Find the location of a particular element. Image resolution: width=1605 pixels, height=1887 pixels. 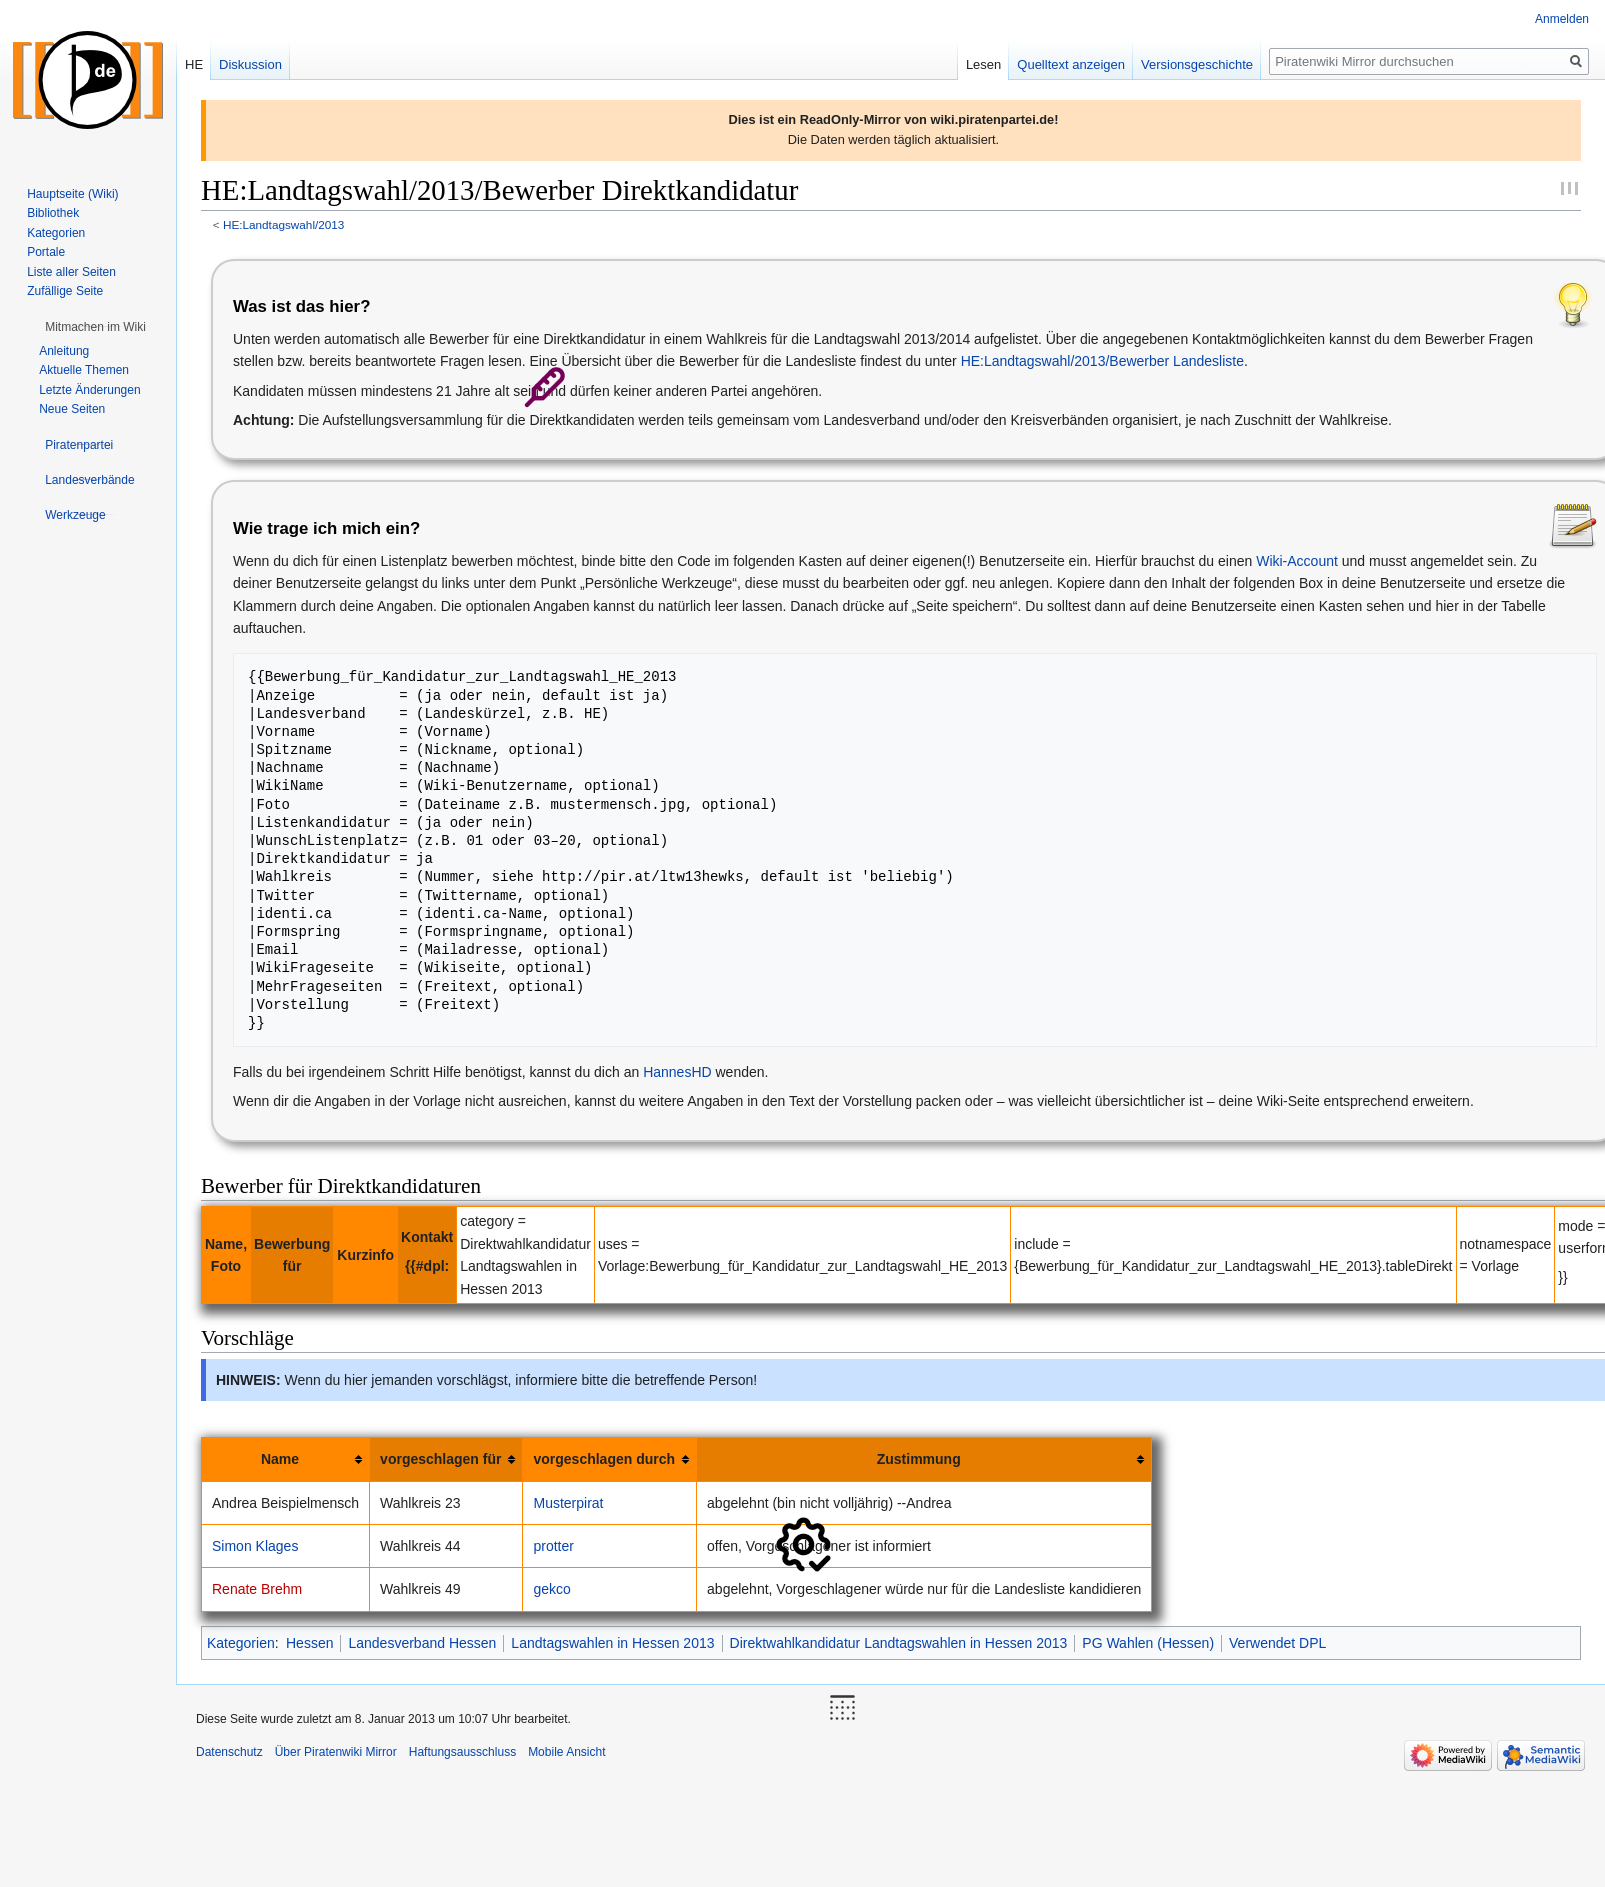

view current temperature reading is located at coordinates (545, 387).